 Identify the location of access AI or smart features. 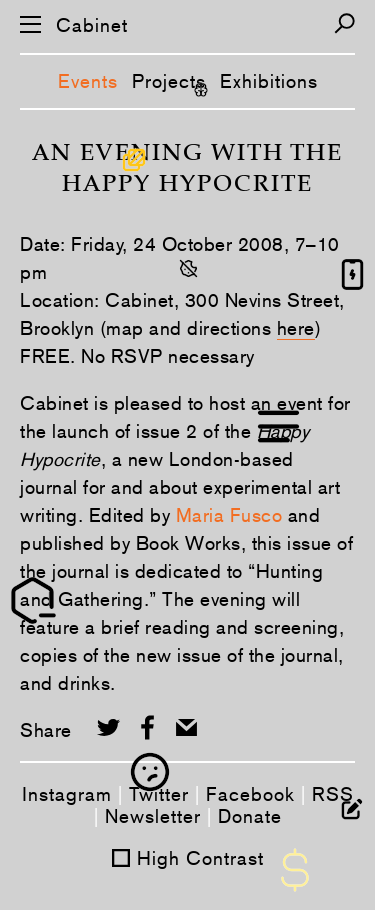
(201, 90).